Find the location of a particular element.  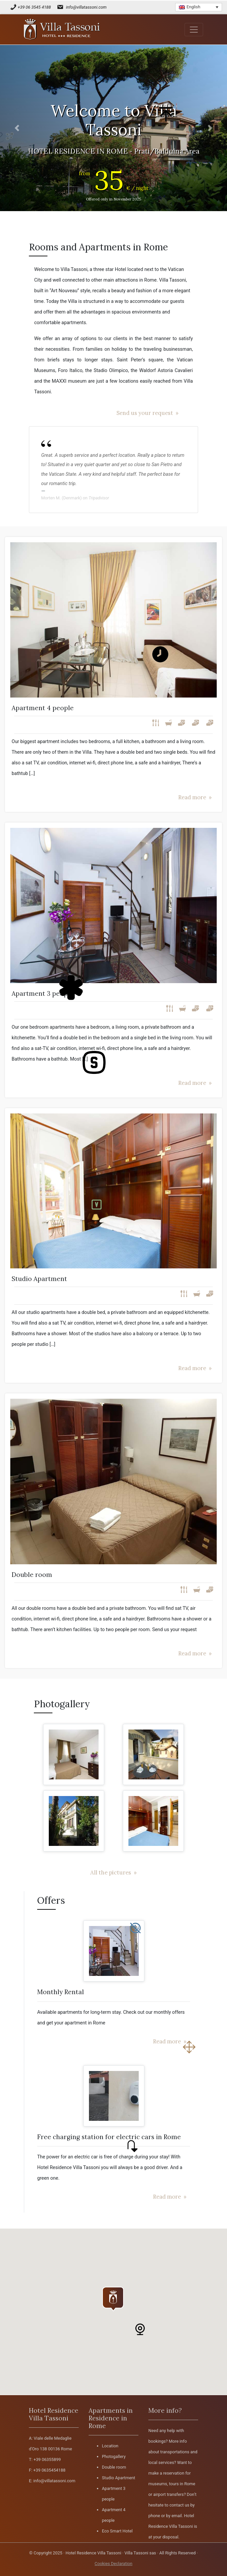

move or reposition an element is located at coordinates (189, 2047).